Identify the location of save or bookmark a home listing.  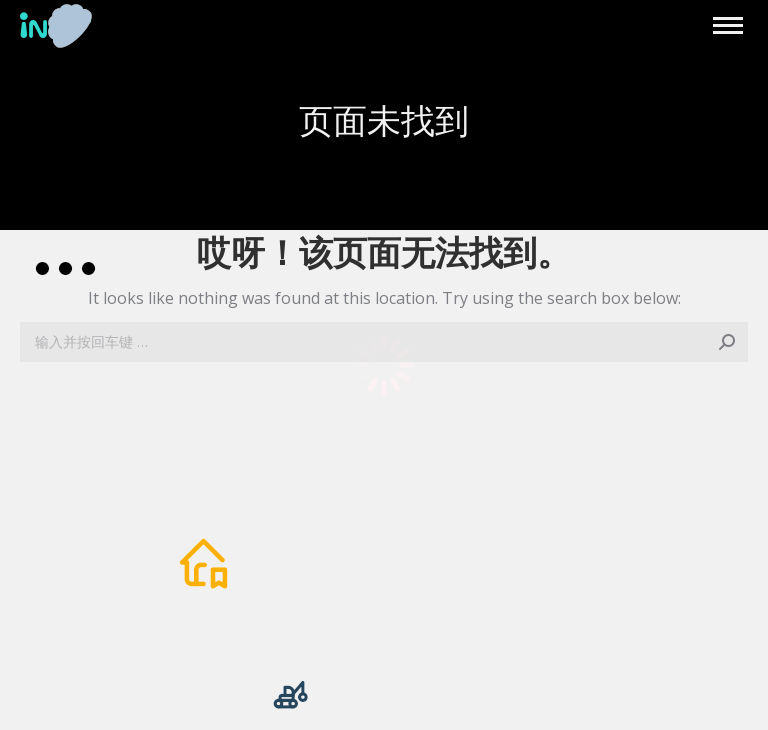
(203, 562).